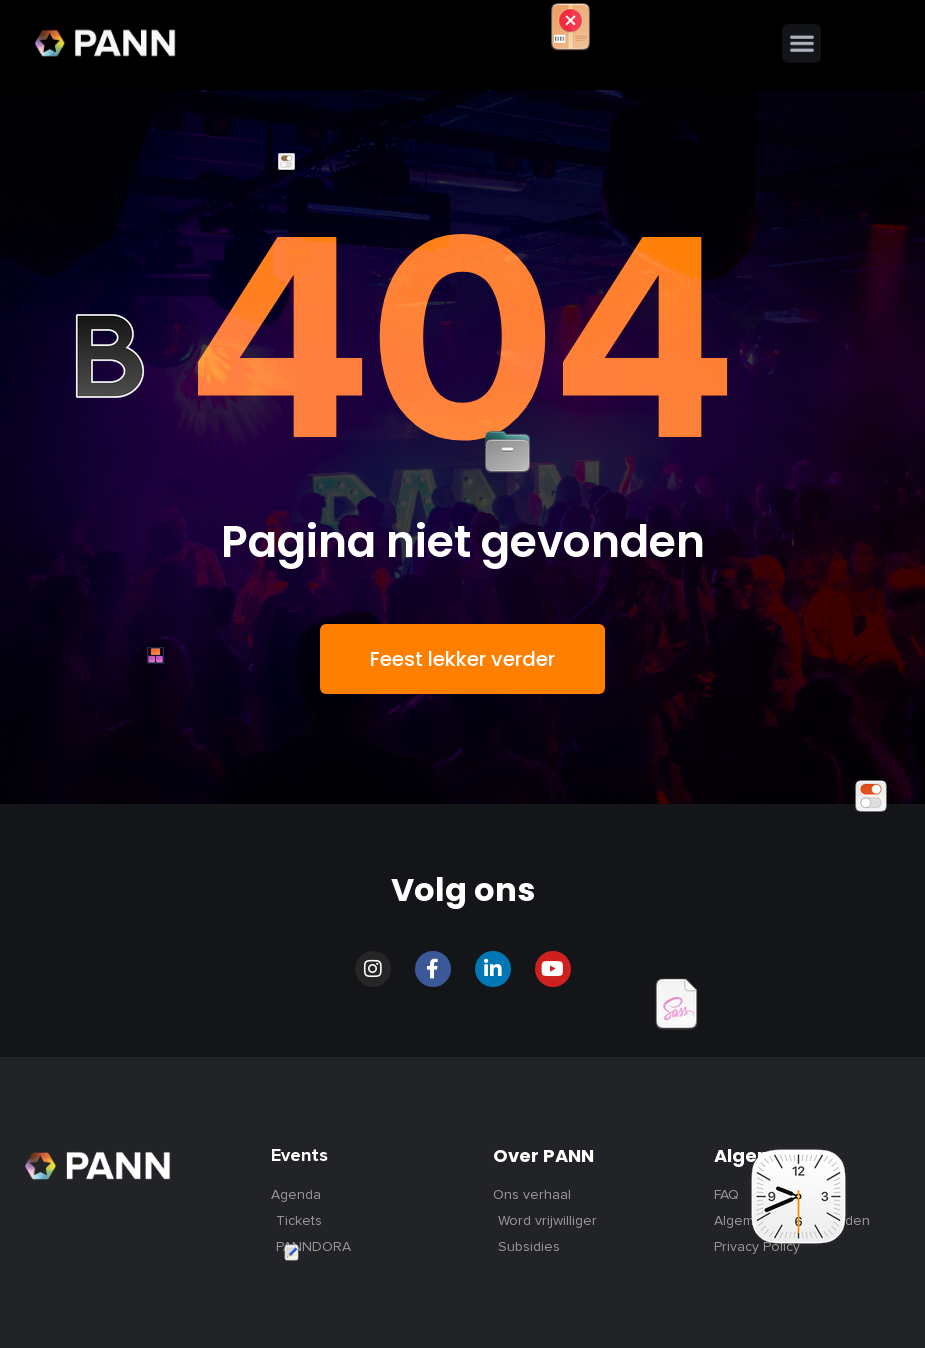 This screenshot has width=925, height=1348. What do you see at coordinates (507, 451) in the screenshot?
I see `open the file manager application` at bounding box center [507, 451].